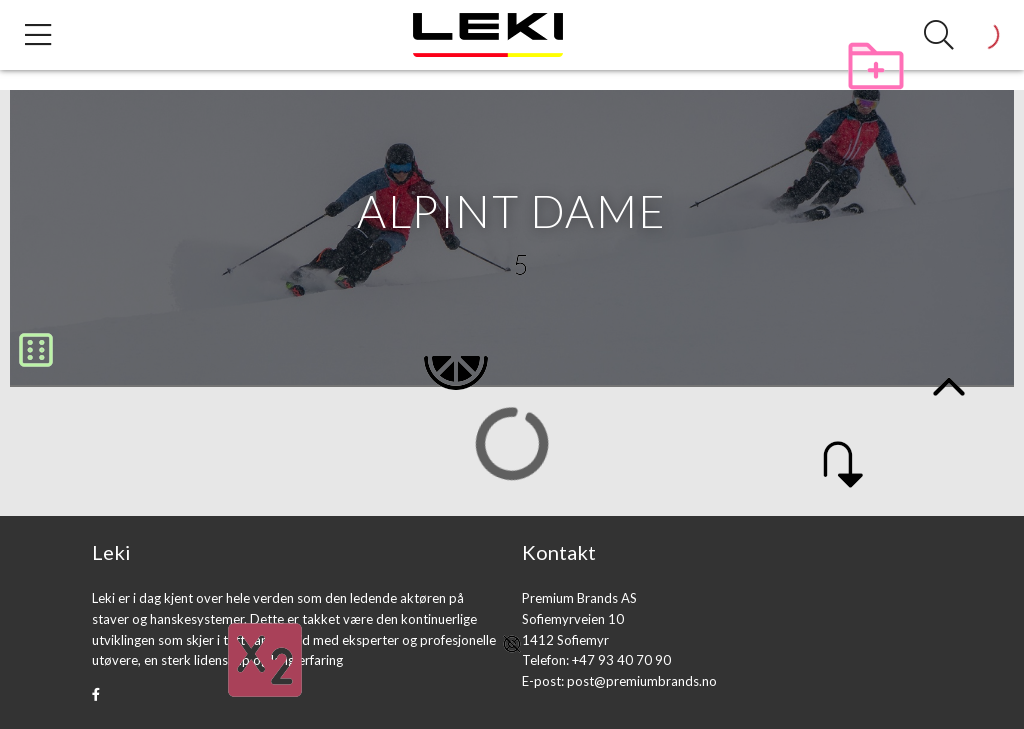 The image size is (1024, 729). Describe the element at coordinates (456, 368) in the screenshot. I see `indicates citrus or fruit-related content` at that location.